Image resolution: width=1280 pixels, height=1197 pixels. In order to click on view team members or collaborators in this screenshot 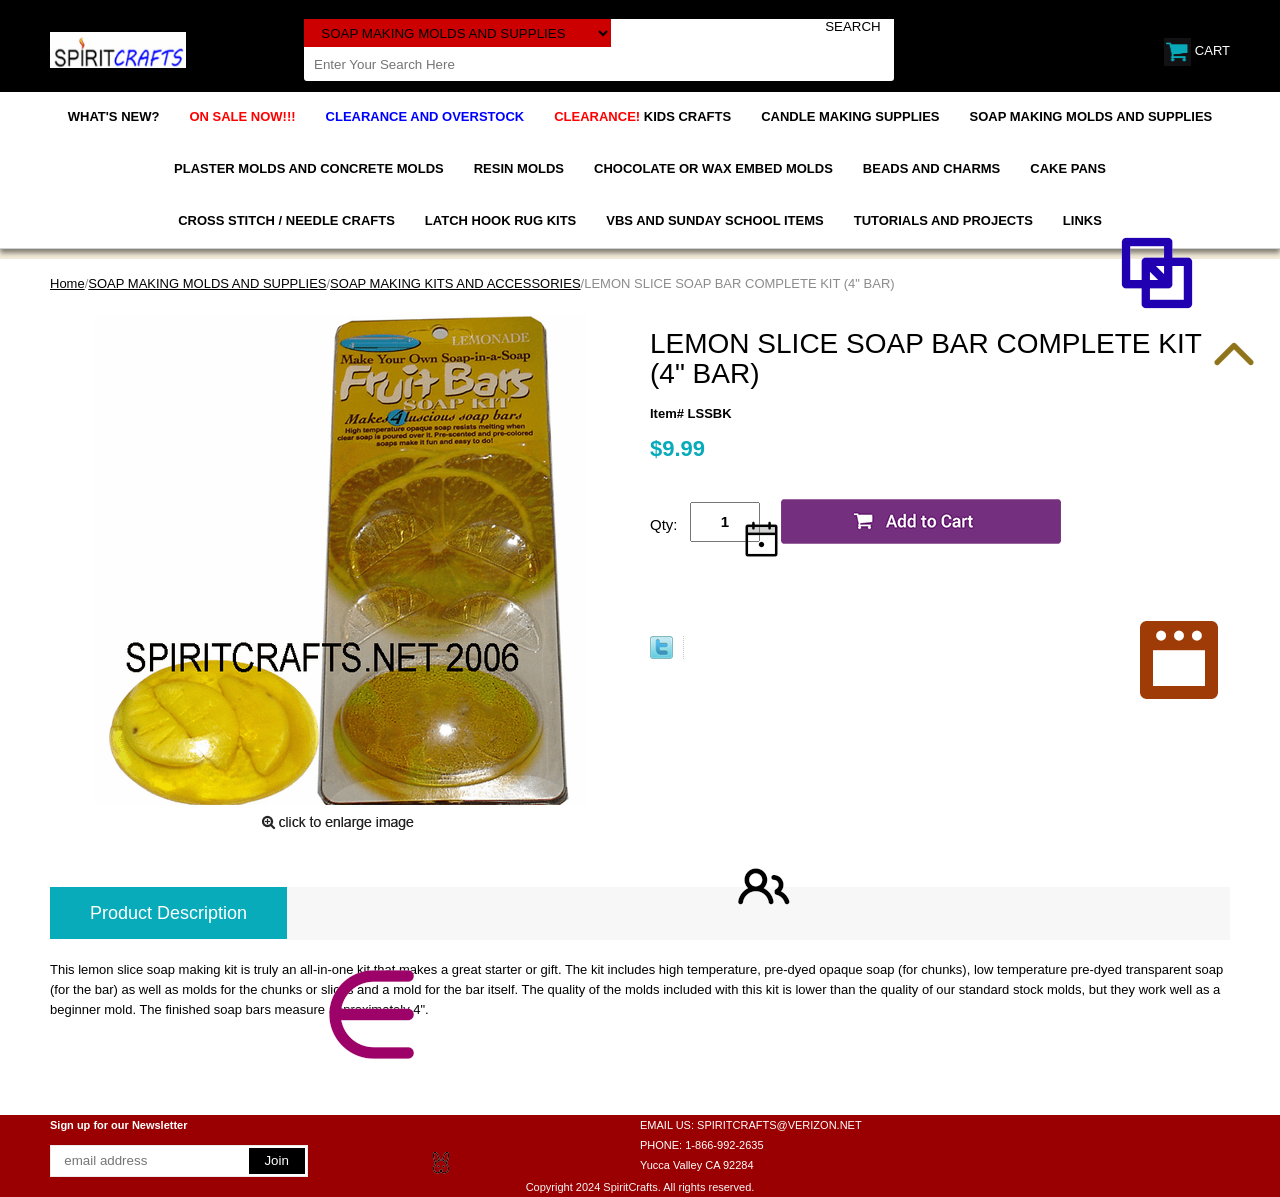, I will do `click(764, 888)`.